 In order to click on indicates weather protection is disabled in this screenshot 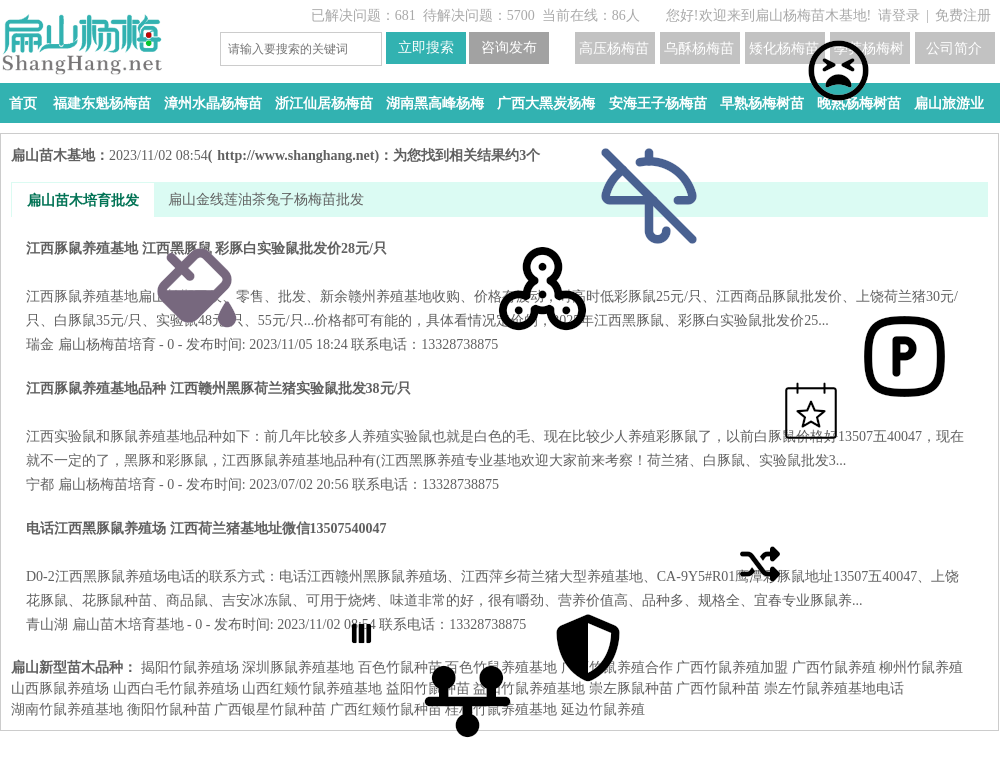, I will do `click(649, 196)`.